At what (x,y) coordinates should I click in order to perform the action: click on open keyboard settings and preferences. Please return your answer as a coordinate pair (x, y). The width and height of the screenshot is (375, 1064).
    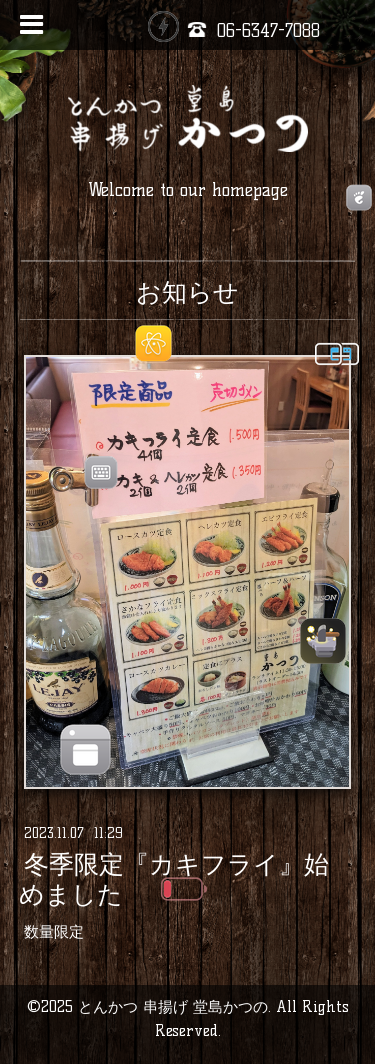
    Looking at the image, I should click on (101, 473).